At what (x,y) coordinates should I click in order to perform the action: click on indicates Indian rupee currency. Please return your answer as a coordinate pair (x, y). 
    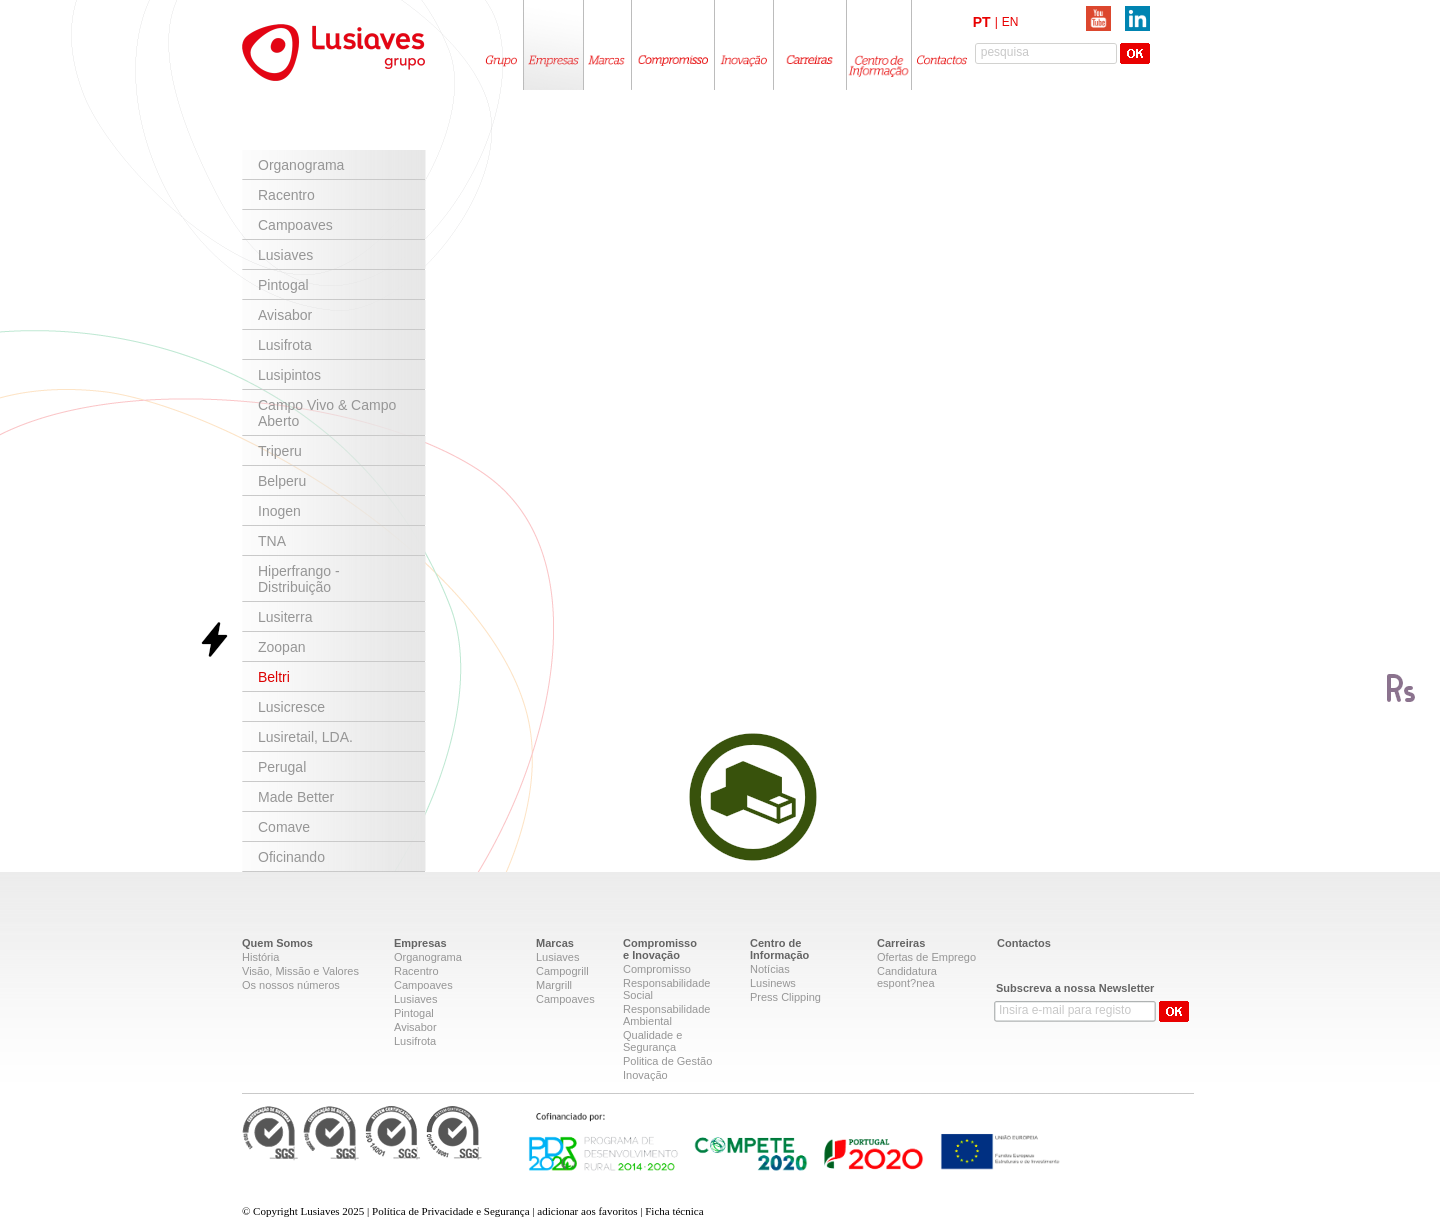
    Looking at the image, I should click on (1401, 688).